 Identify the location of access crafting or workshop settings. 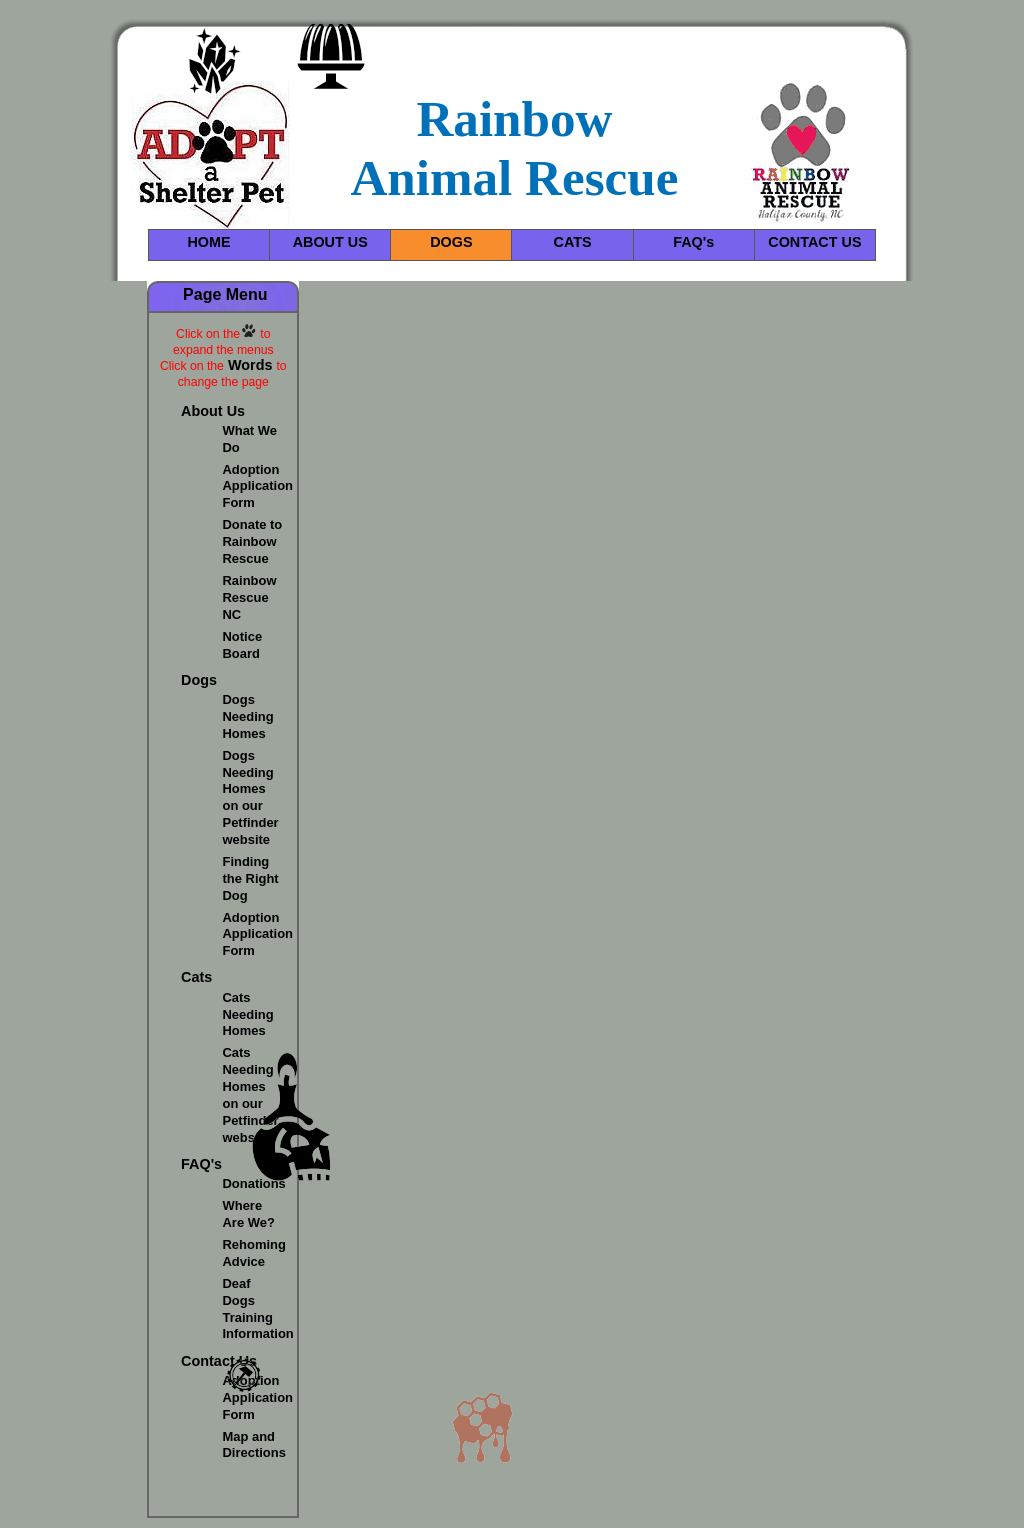
(244, 1375).